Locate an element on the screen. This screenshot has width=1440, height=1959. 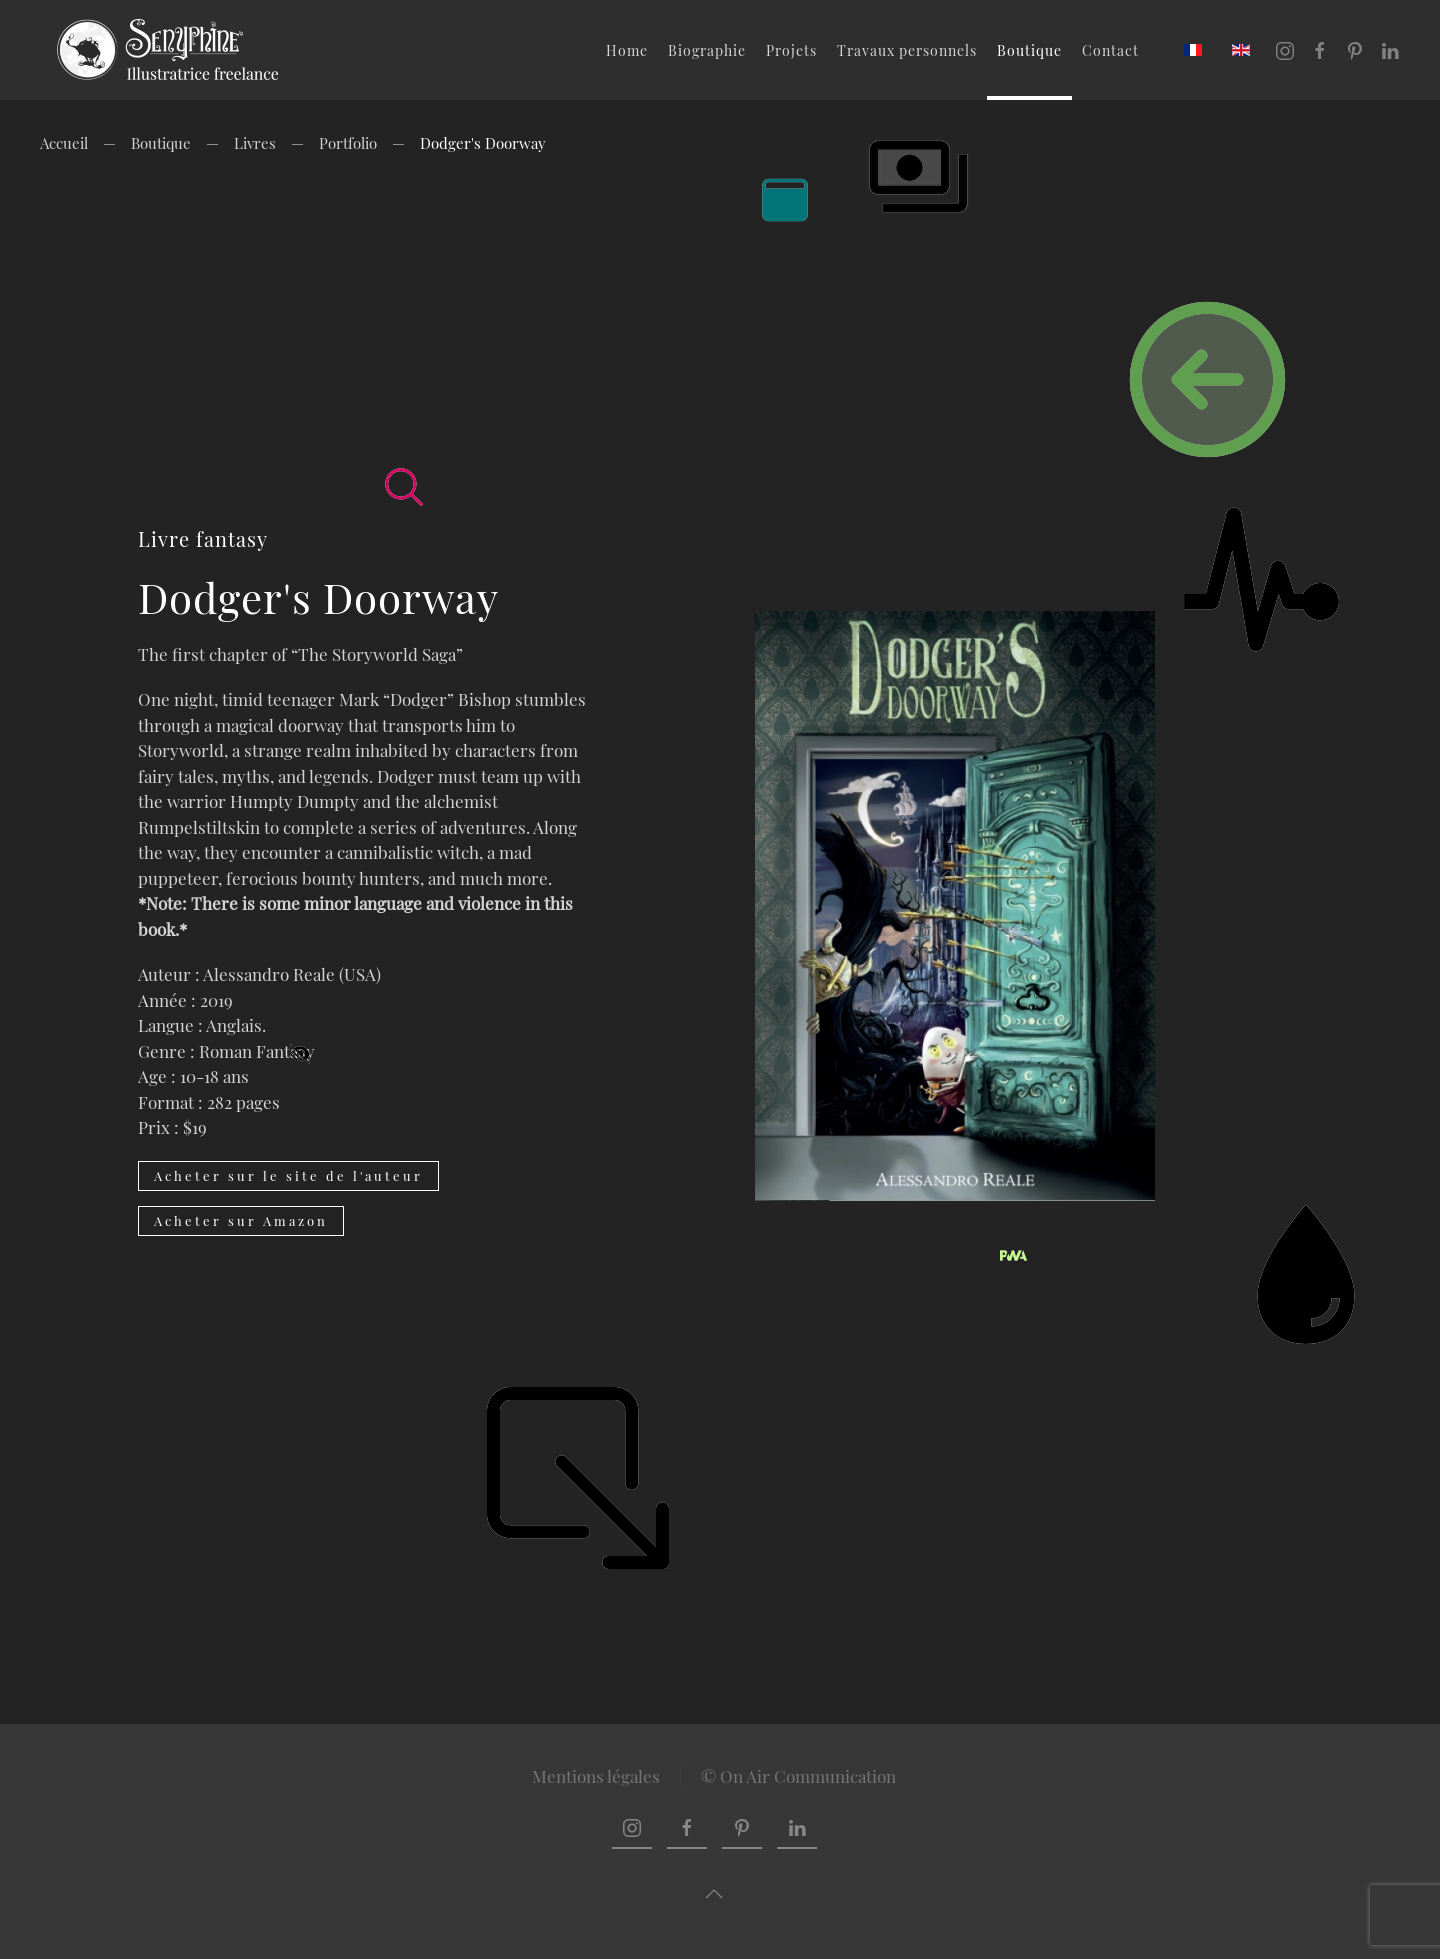
view activity or health metrics is located at coordinates (1261, 579).